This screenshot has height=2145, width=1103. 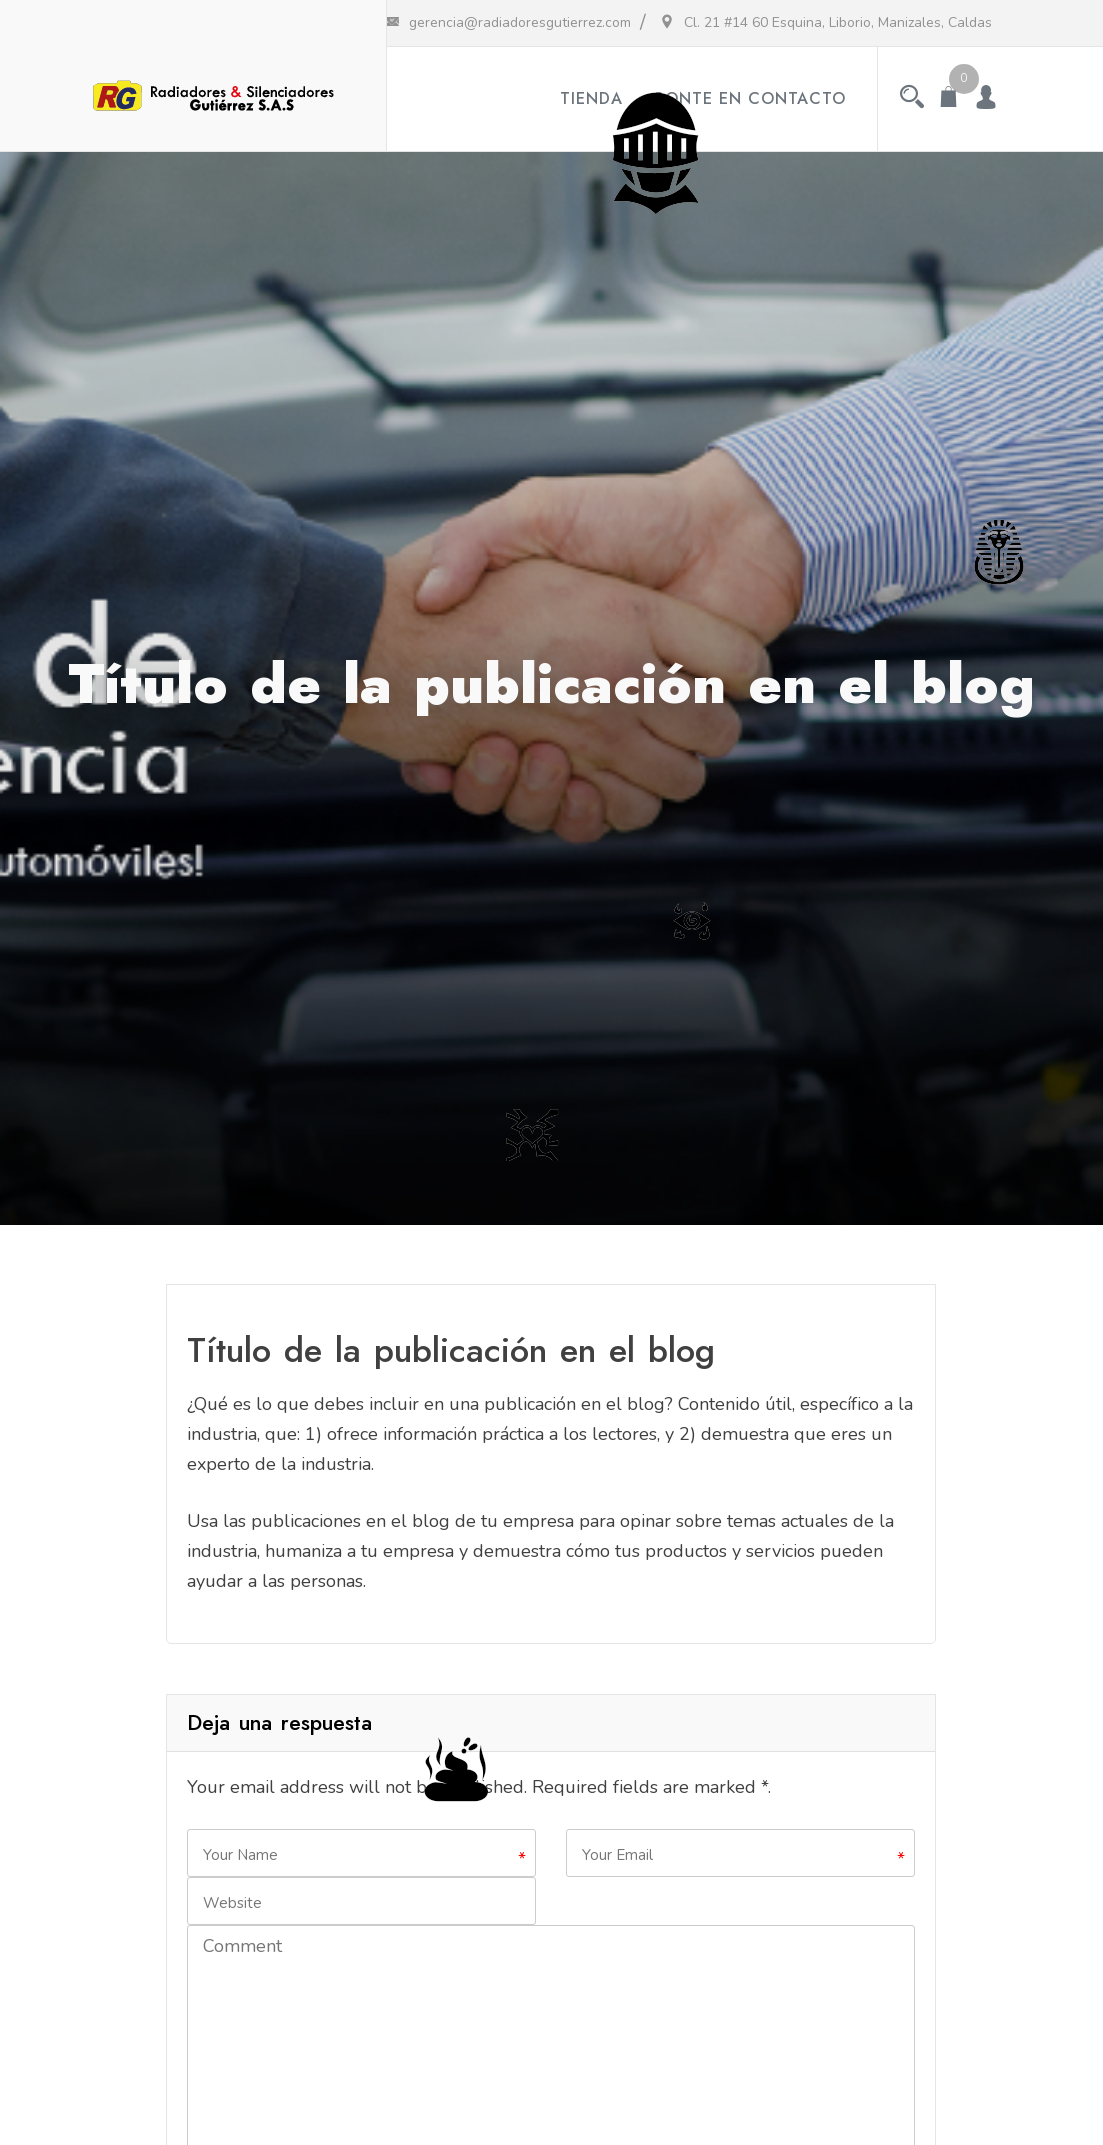 I want to click on select knight or warrior character class, so click(x=655, y=152).